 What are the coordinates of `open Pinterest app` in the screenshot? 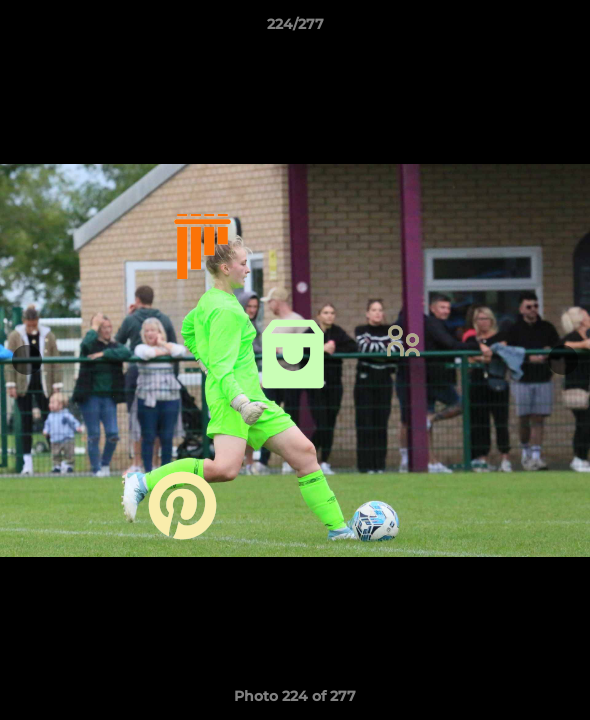 It's located at (182, 505).